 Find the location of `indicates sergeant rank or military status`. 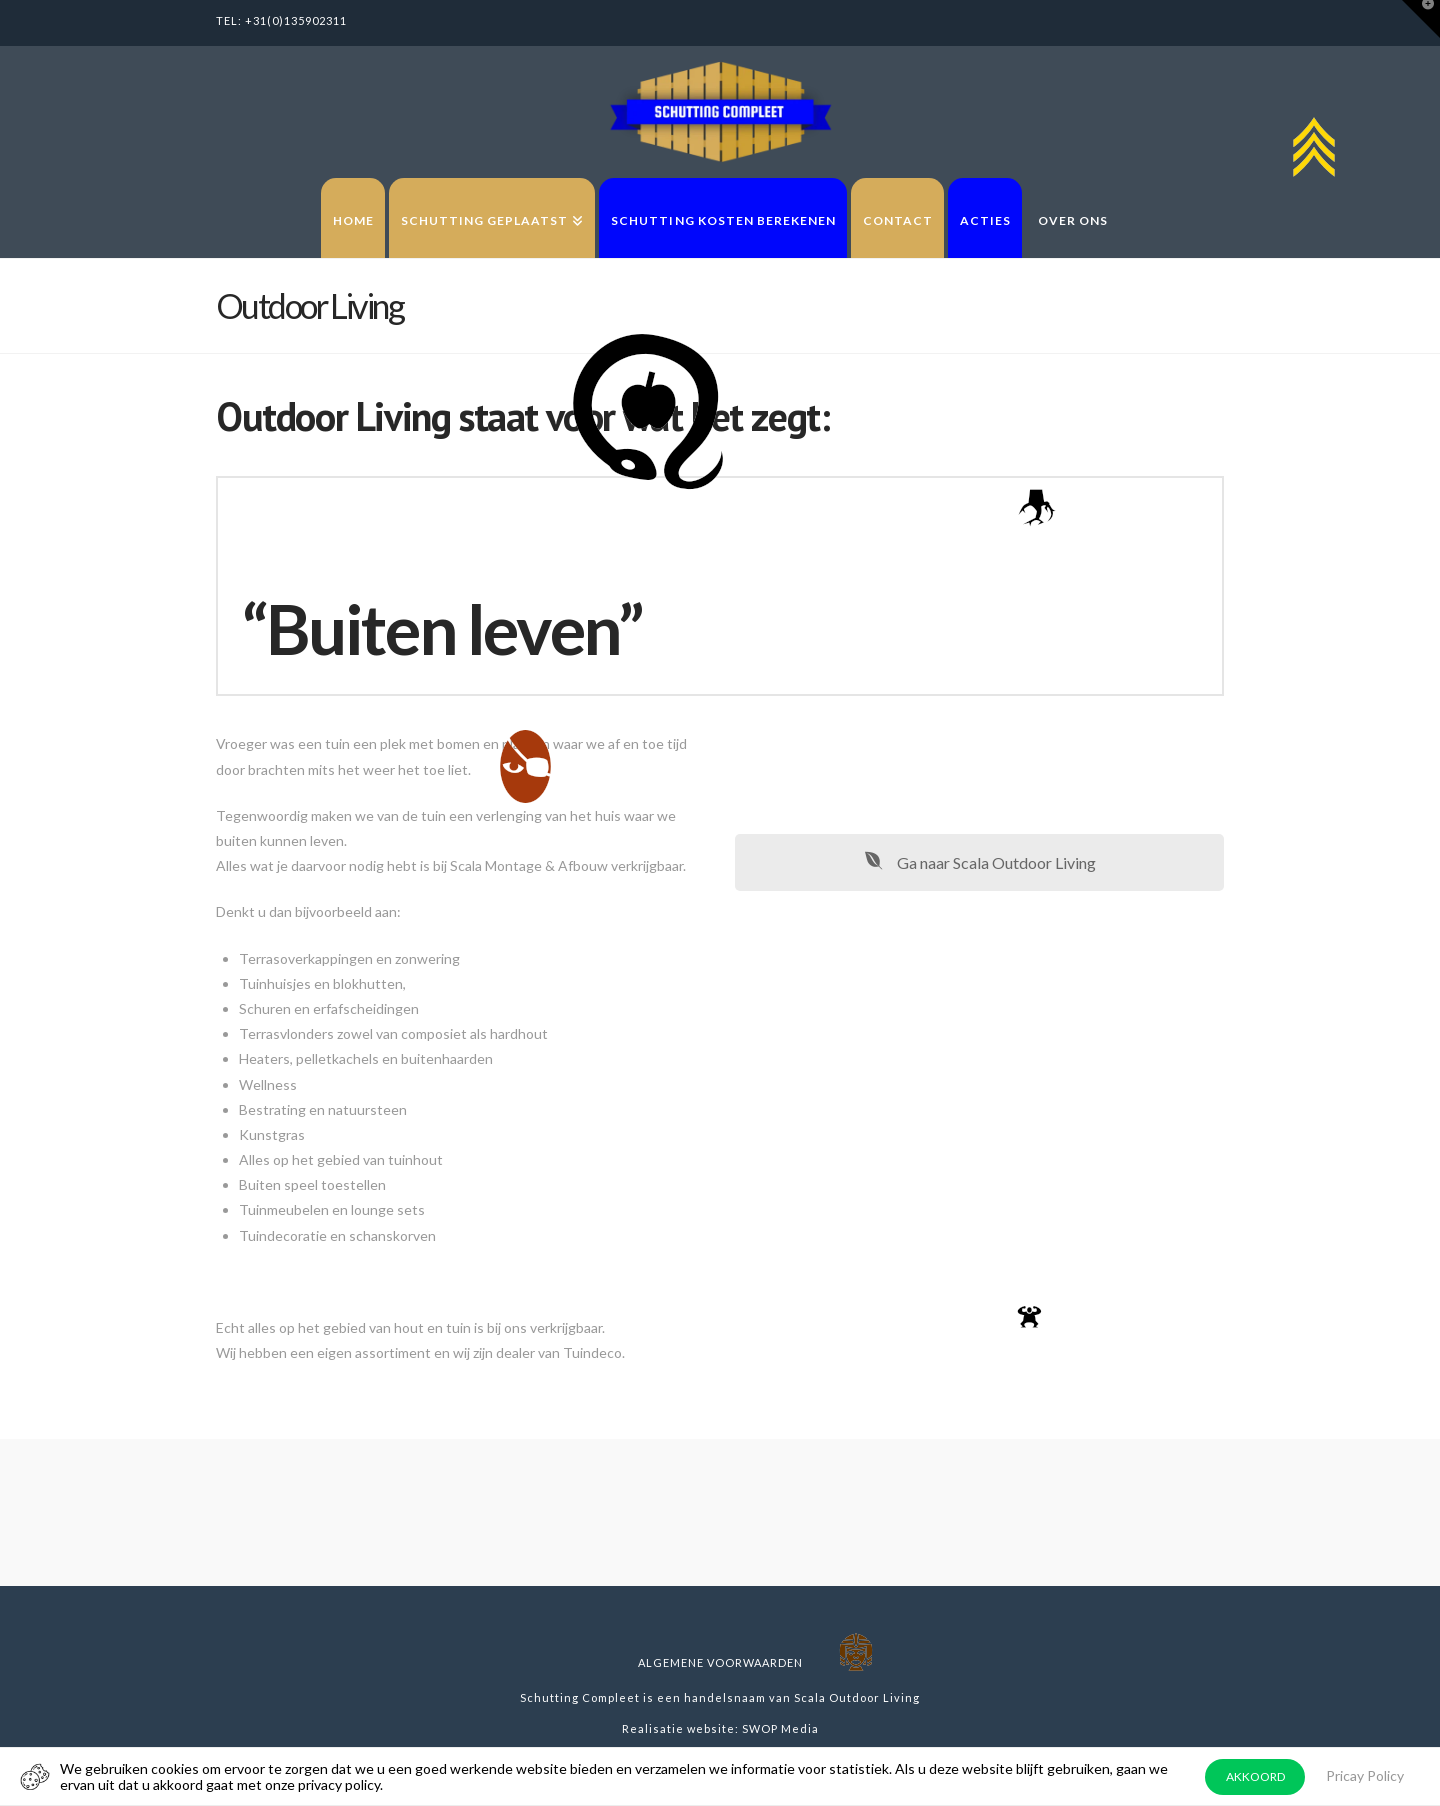

indicates sergeant rank or military status is located at coordinates (1314, 147).